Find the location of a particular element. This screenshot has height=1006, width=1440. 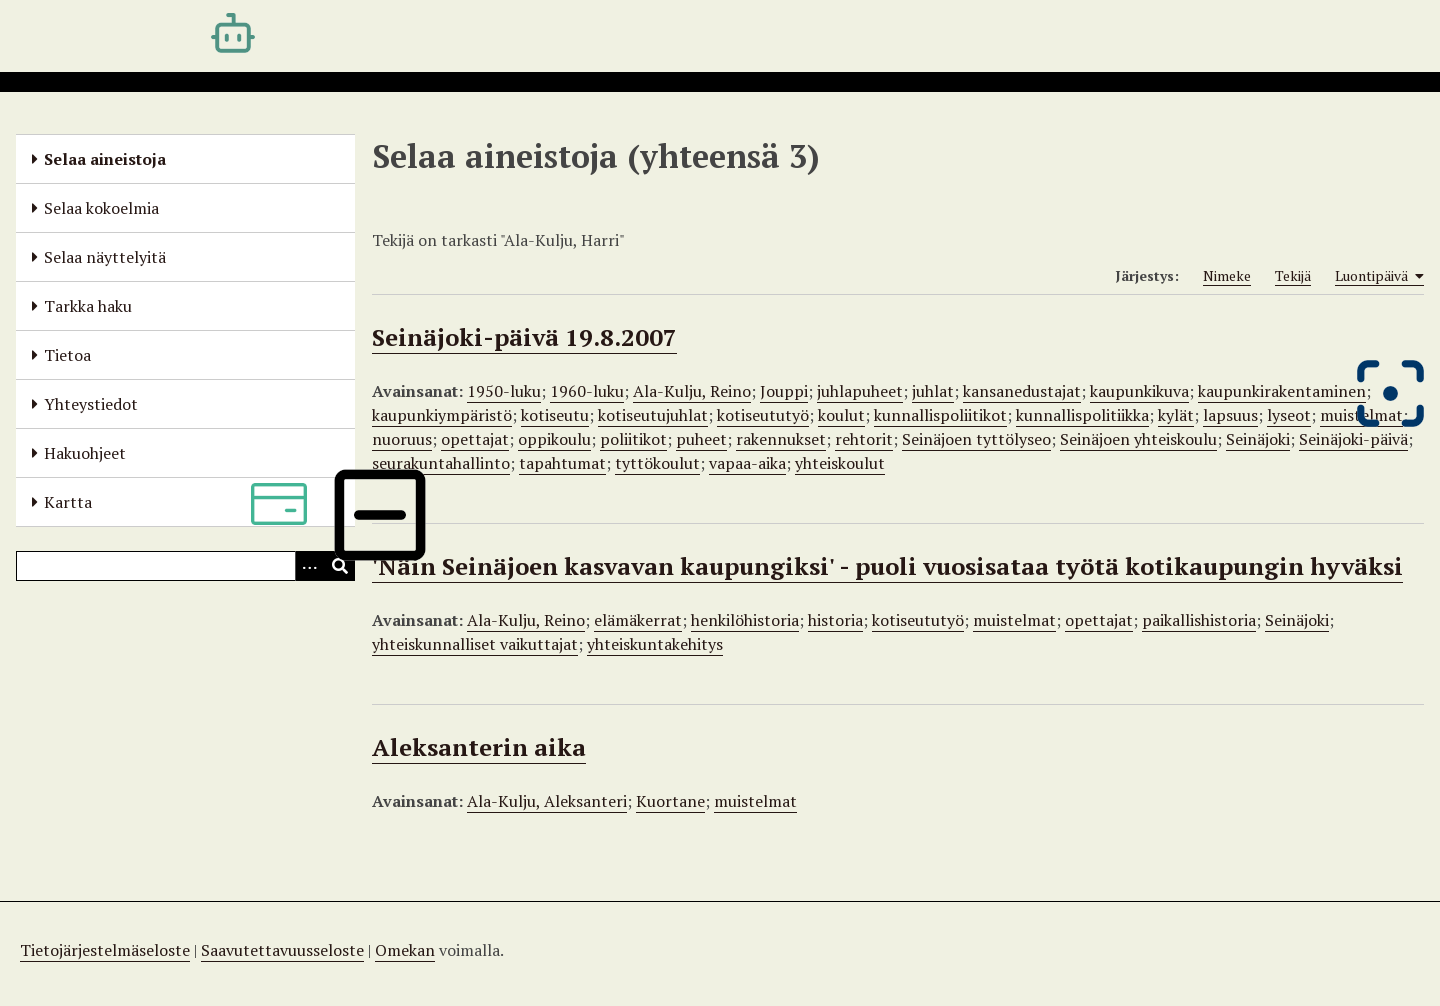

manage payment methods is located at coordinates (279, 504).